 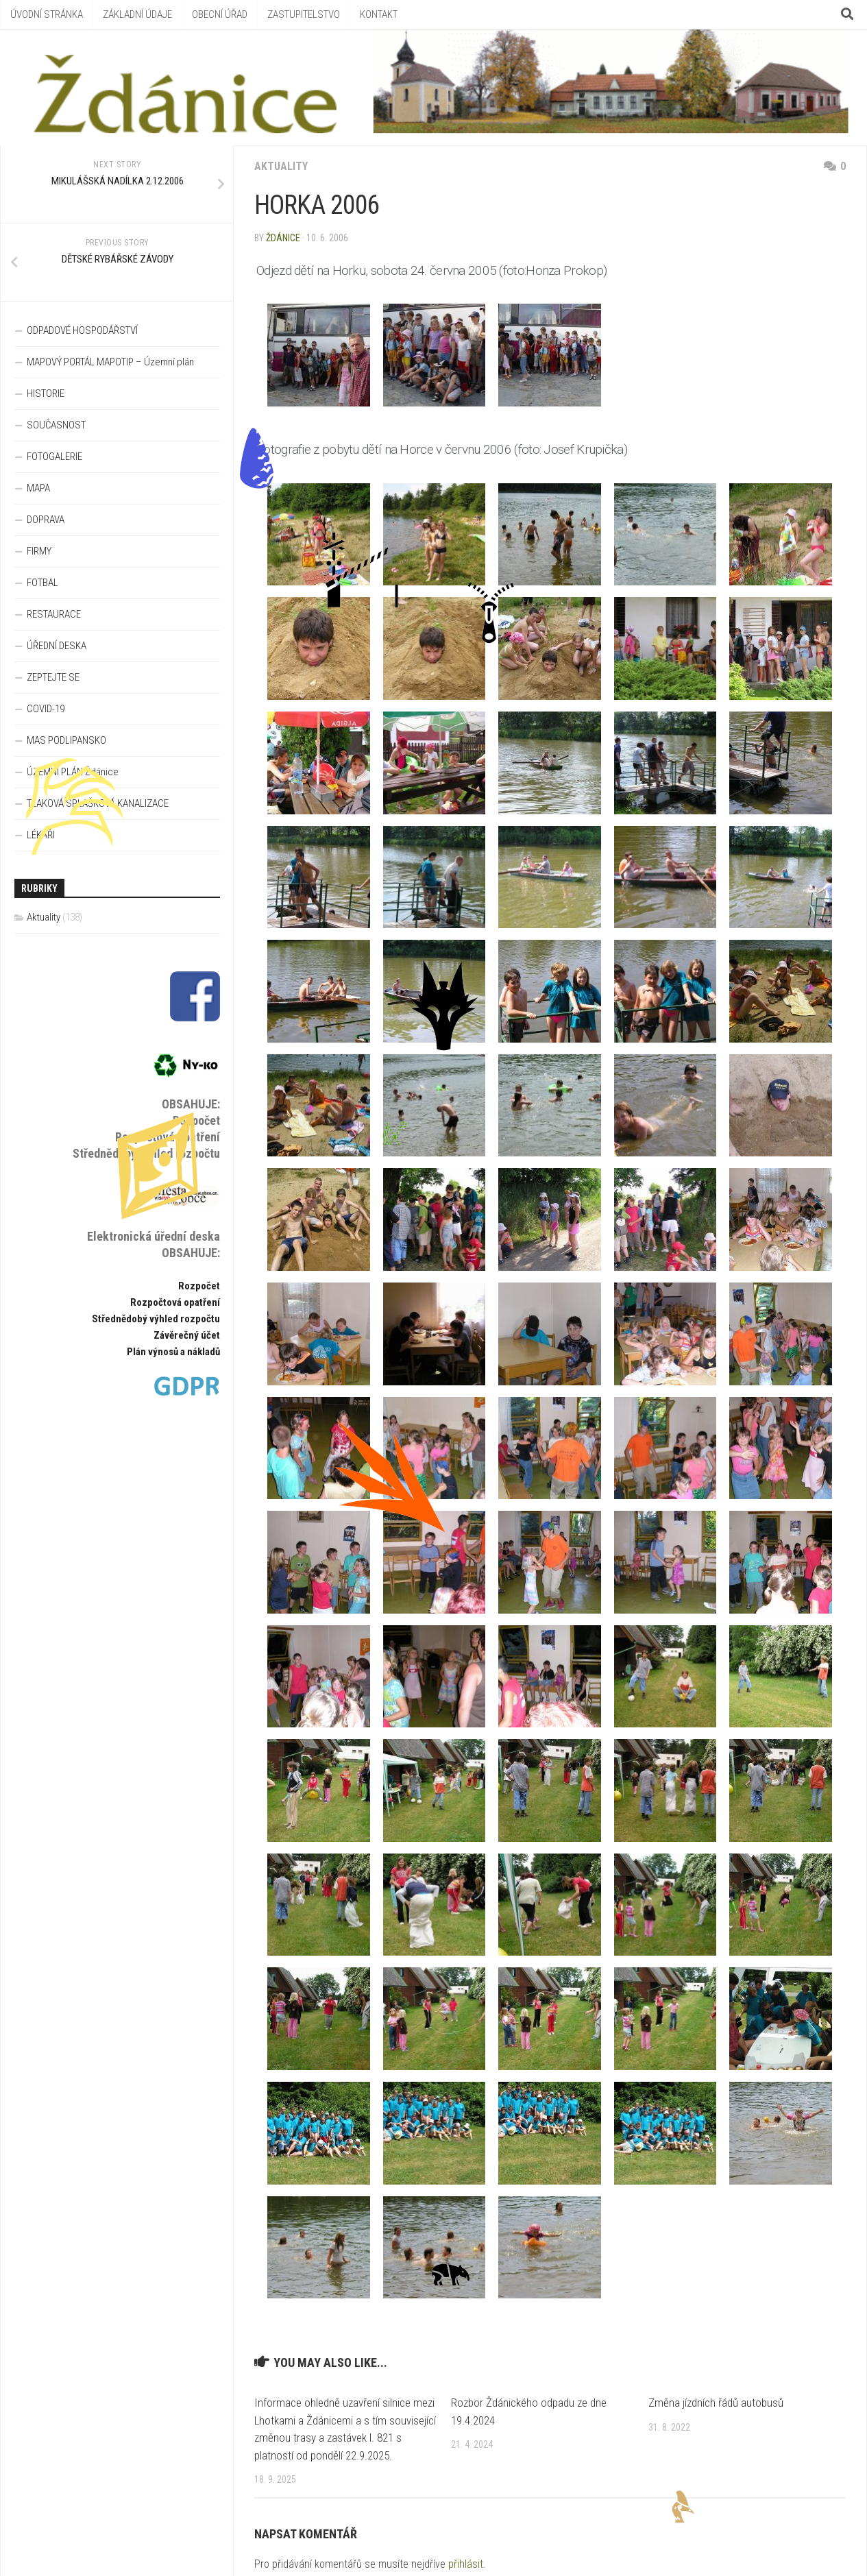 I want to click on indicates a rare or precious item in a game inventory, so click(x=158, y=1166).